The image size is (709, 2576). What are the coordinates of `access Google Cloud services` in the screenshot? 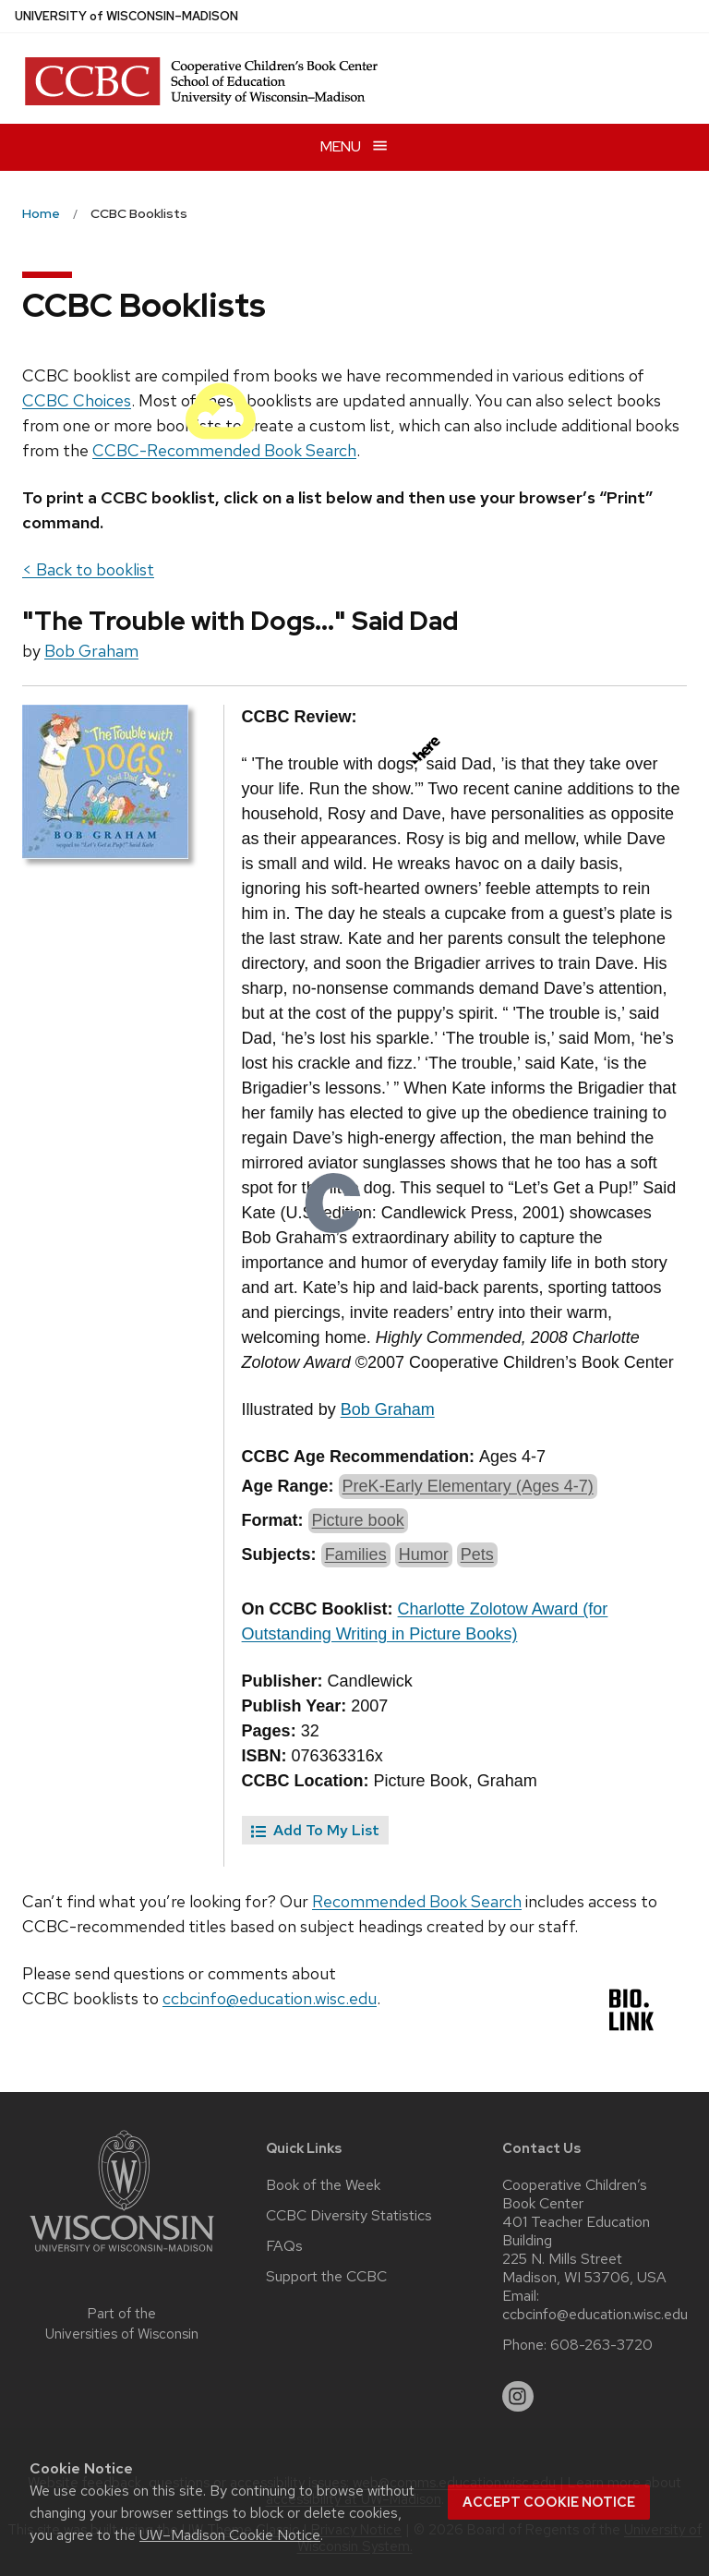 It's located at (221, 411).